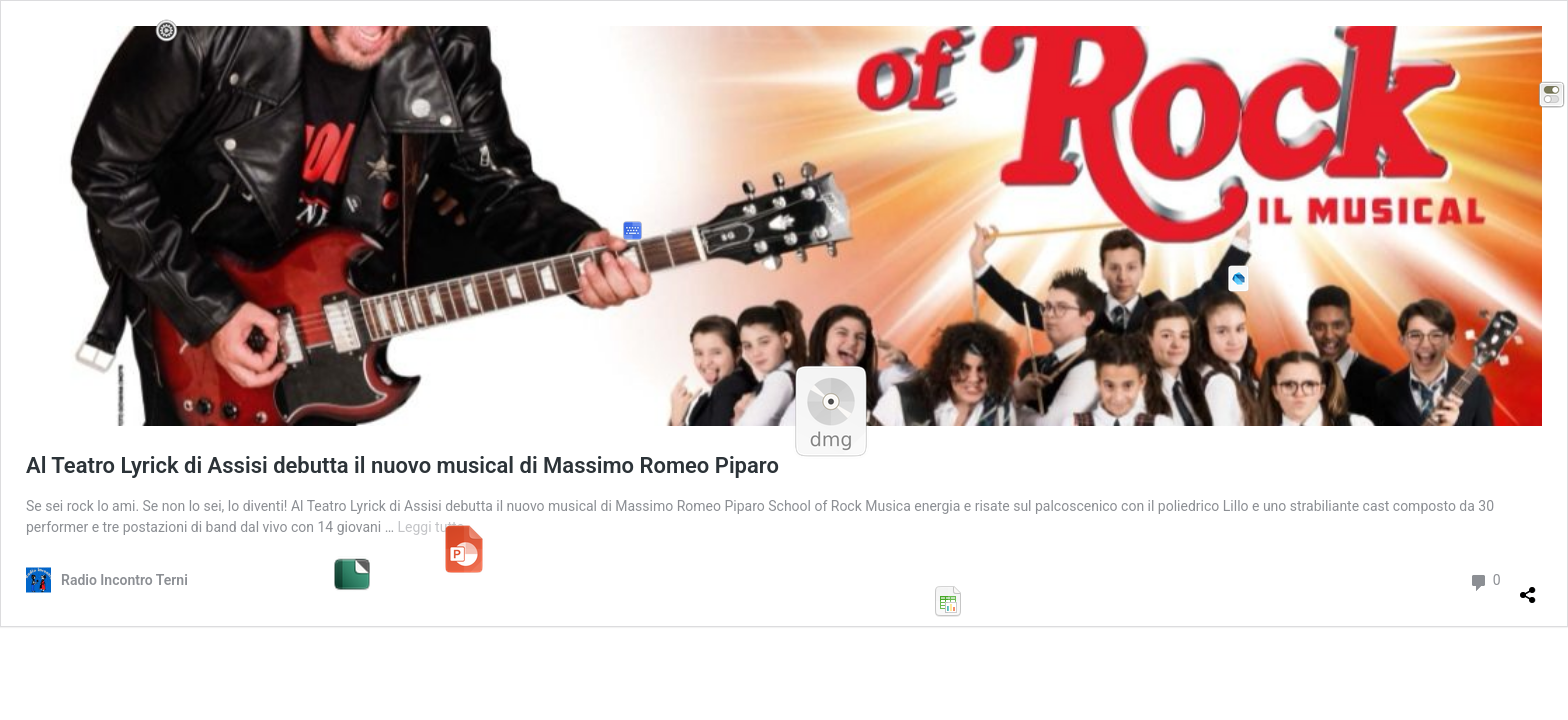 Image resolution: width=1568 pixels, height=720 pixels. I want to click on access keyboard and input method settings, so click(632, 230).